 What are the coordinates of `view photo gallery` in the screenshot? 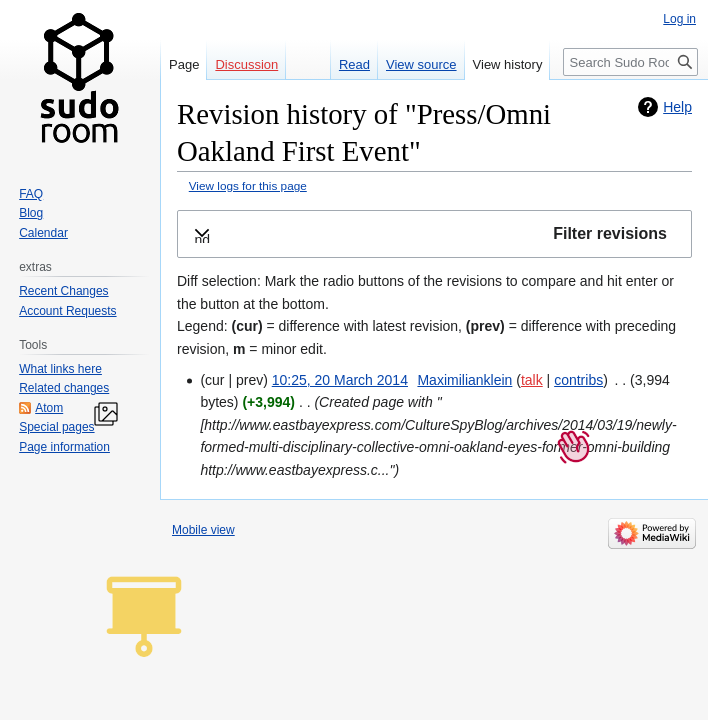 It's located at (106, 414).